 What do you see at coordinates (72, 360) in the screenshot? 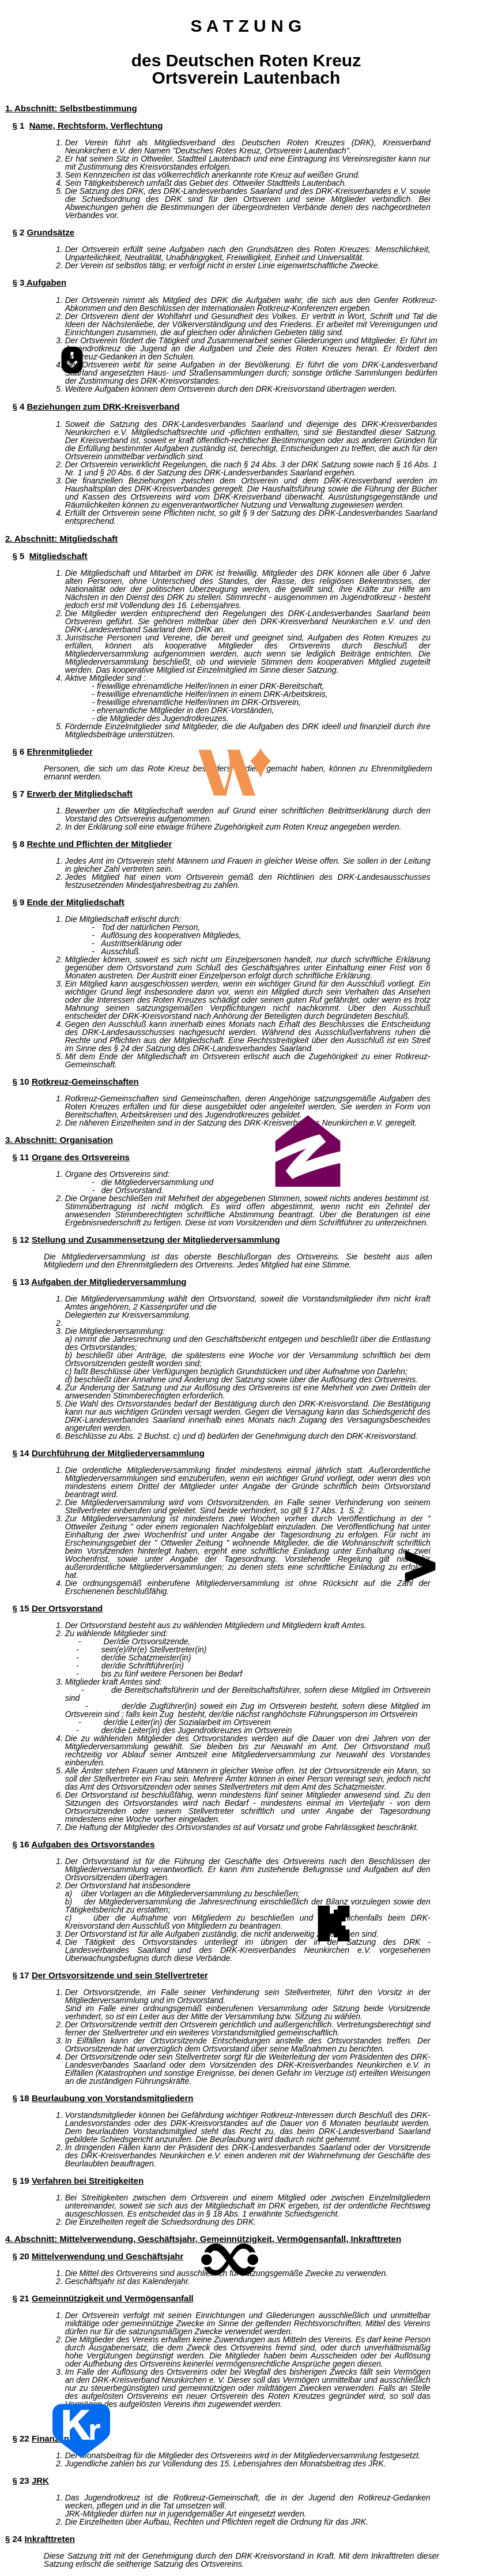
I see `scroll to the bottom of the page` at bounding box center [72, 360].